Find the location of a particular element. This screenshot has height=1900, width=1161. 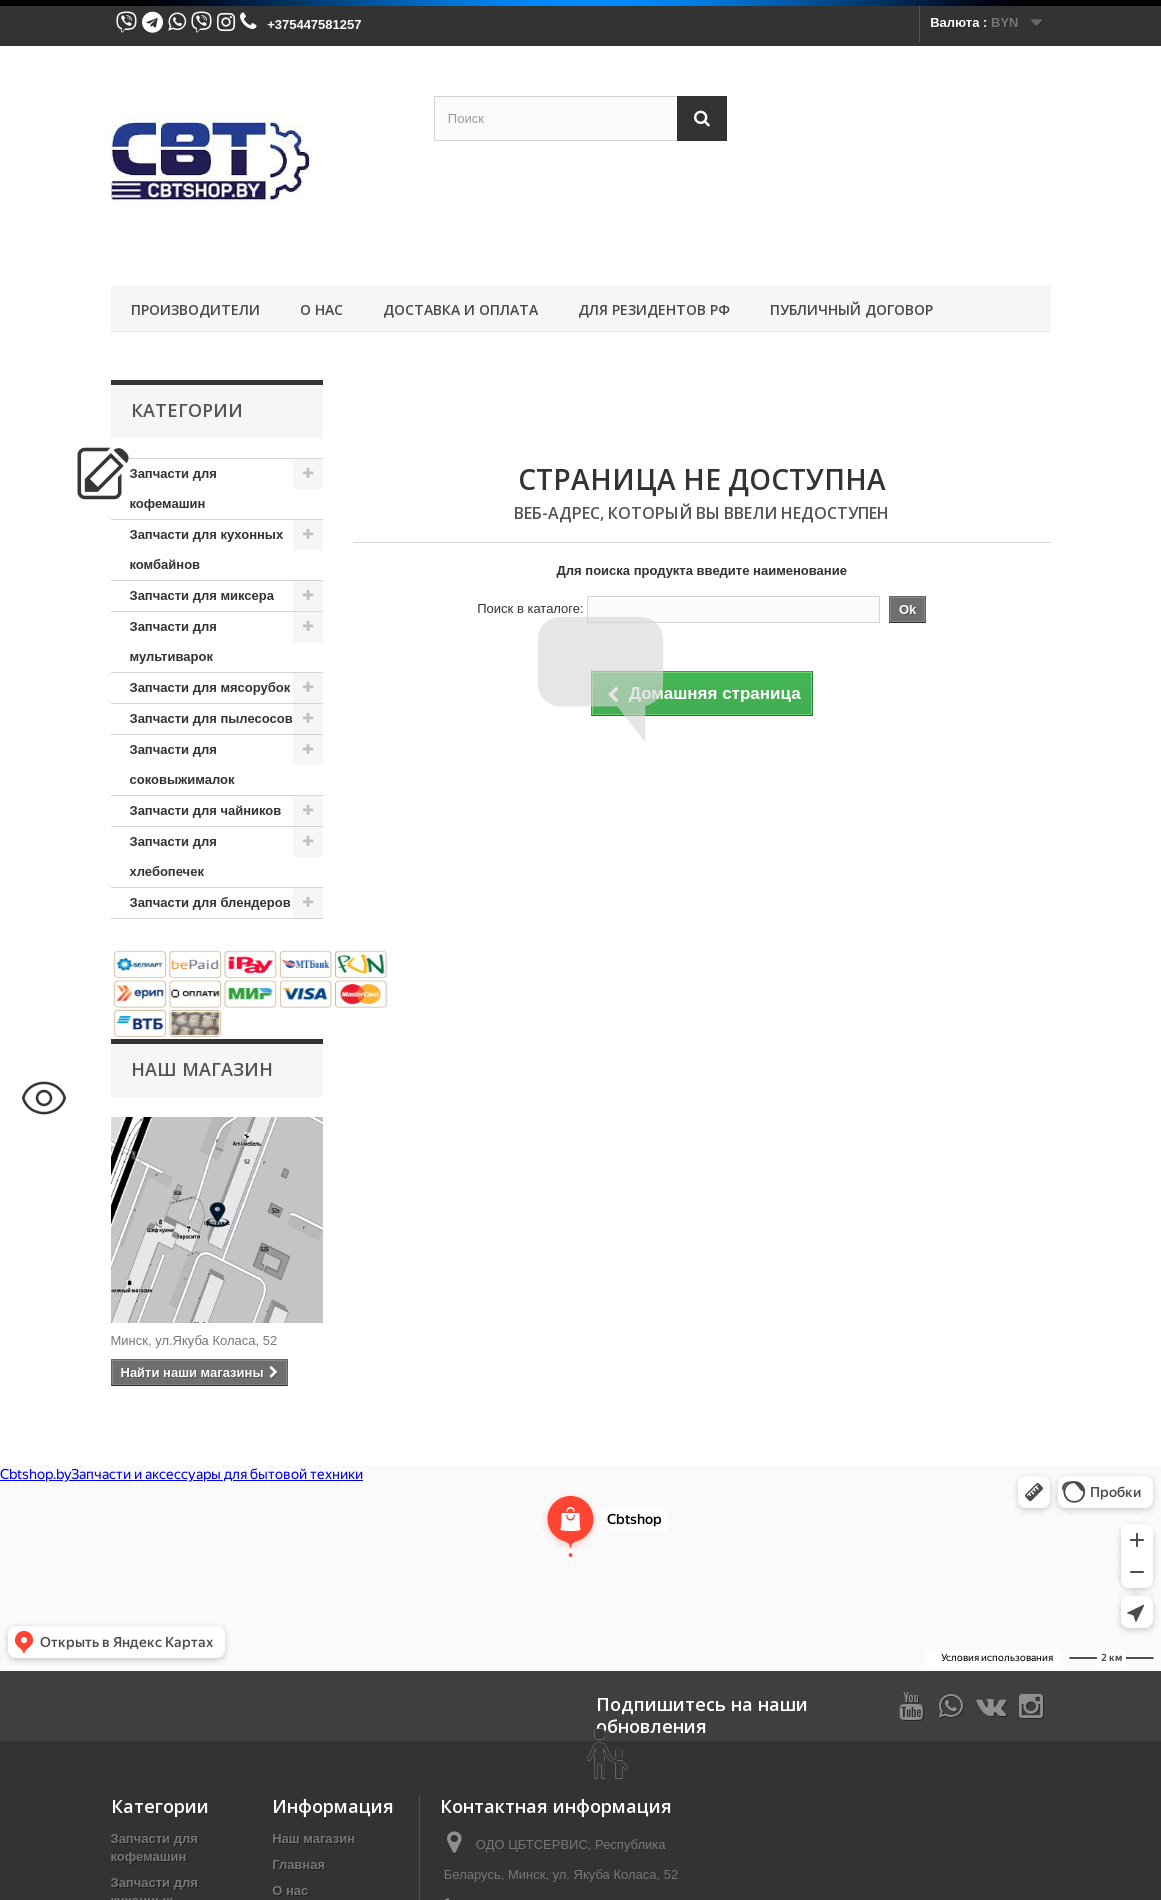

open text editor application is located at coordinates (99, 473).